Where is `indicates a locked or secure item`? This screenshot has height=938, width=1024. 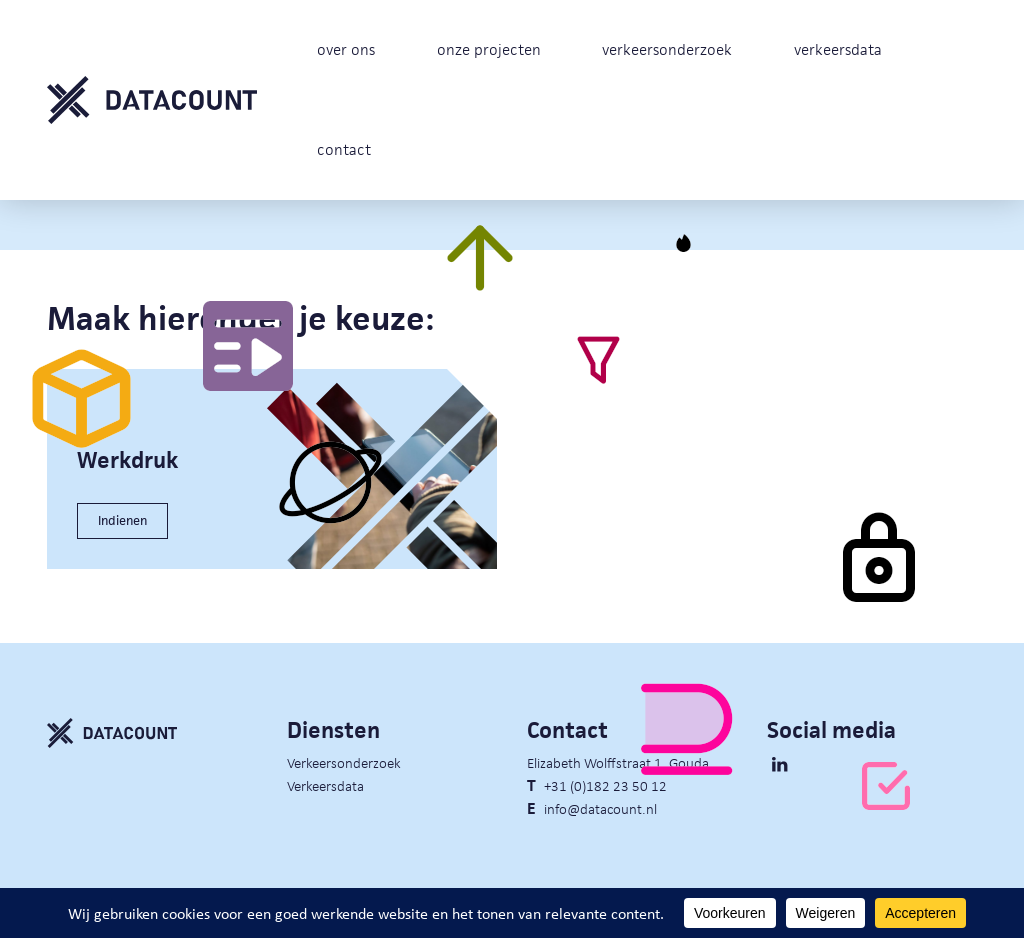
indicates a locked or secure item is located at coordinates (879, 557).